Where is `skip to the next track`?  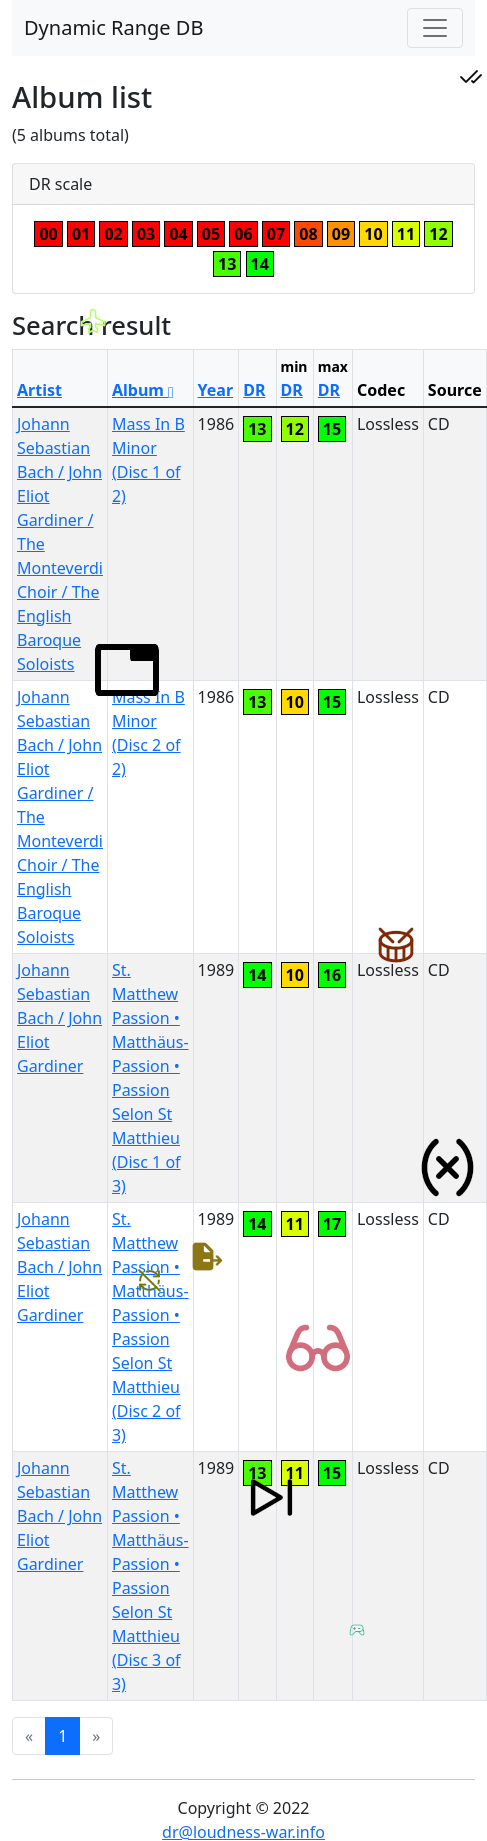 skip to the next track is located at coordinates (271, 1497).